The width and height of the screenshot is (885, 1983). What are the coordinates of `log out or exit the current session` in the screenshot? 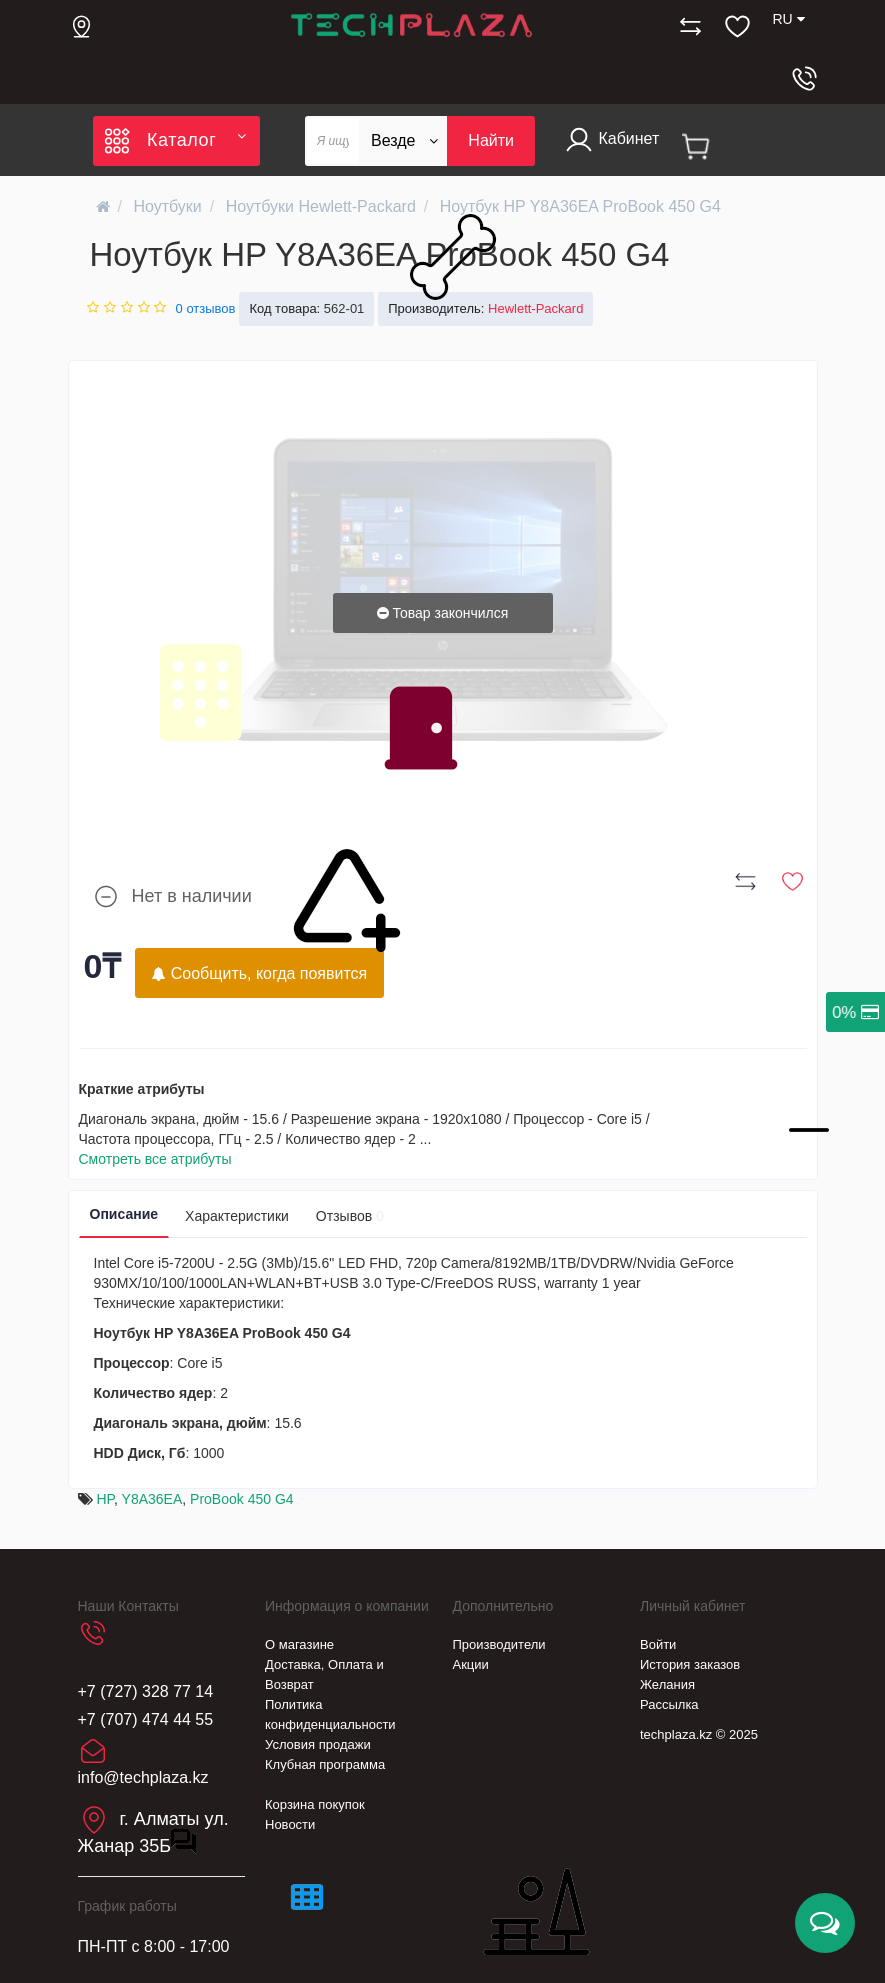 It's located at (421, 728).